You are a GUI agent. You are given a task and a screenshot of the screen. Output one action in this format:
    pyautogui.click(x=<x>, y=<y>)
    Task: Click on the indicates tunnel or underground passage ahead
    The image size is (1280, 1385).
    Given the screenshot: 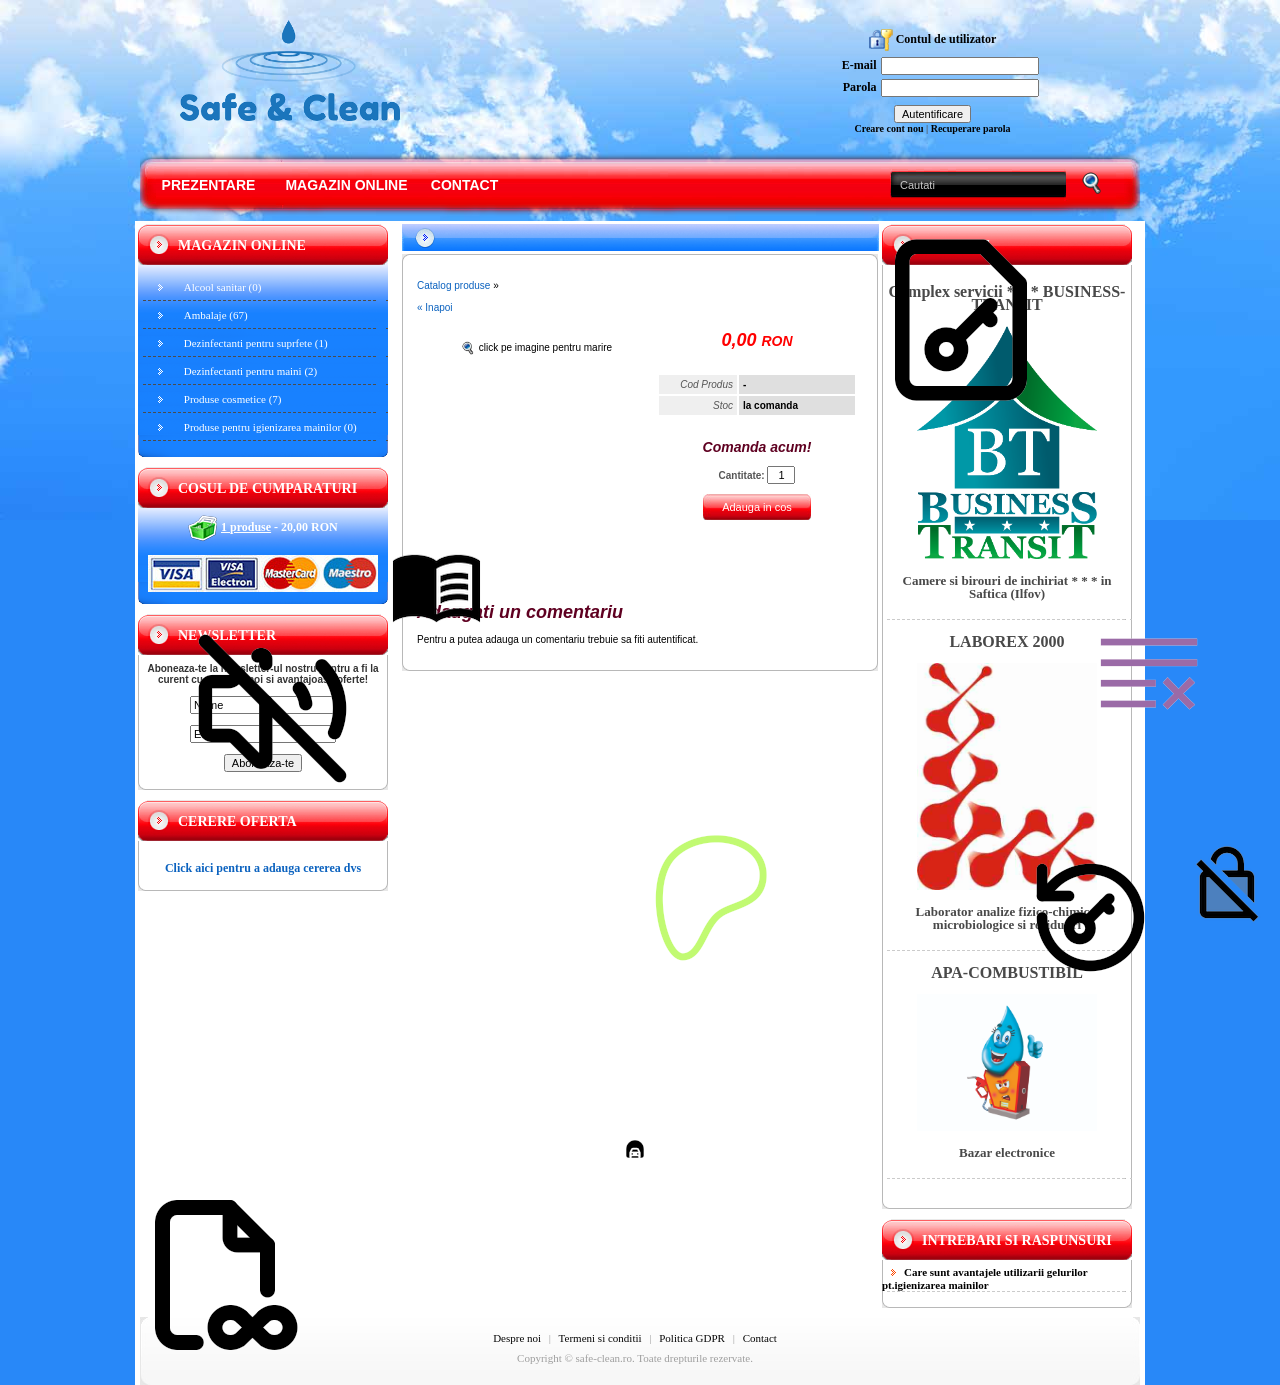 What is the action you would take?
    pyautogui.click(x=635, y=1149)
    